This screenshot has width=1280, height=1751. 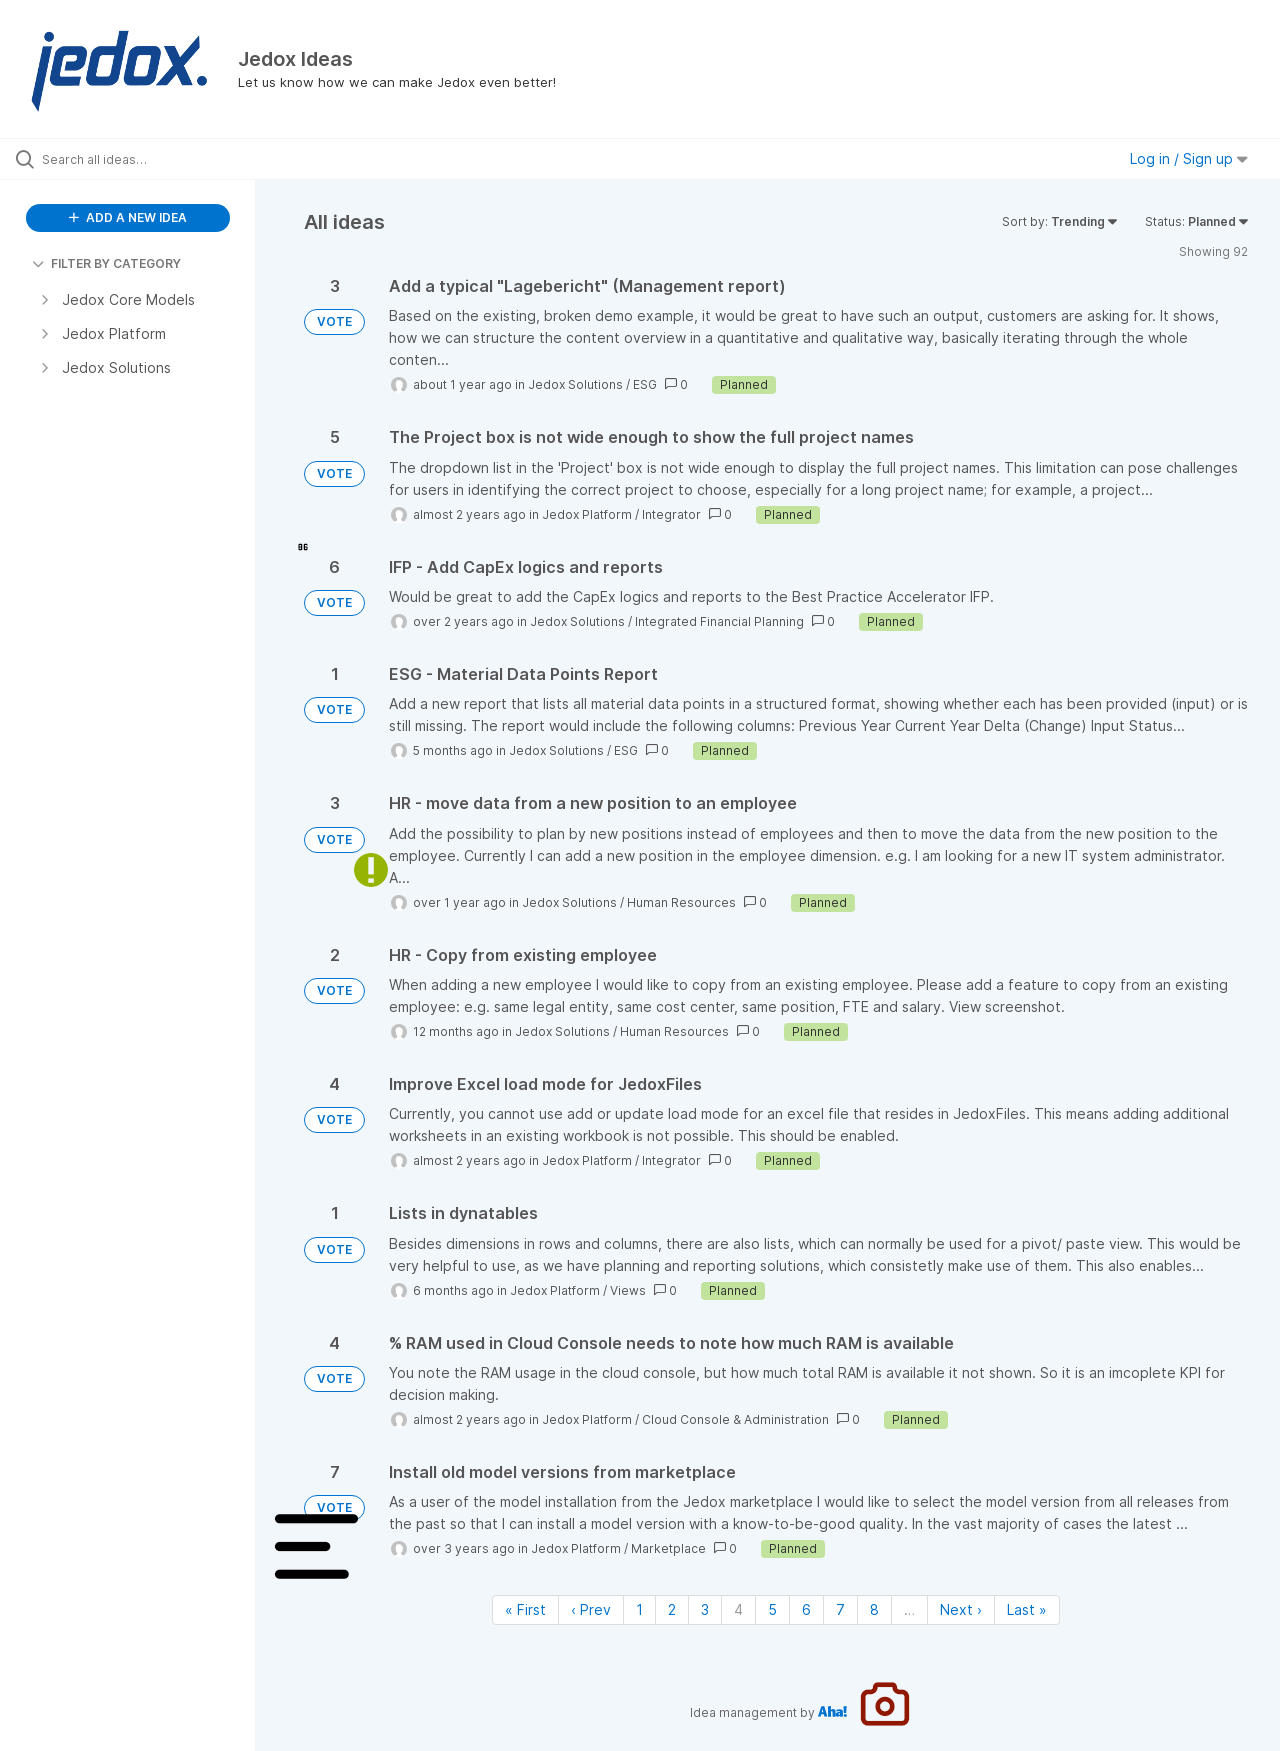 What do you see at coordinates (303, 547) in the screenshot?
I see `displays the number 86 as a label or counter` at bounding box center [303, 547].